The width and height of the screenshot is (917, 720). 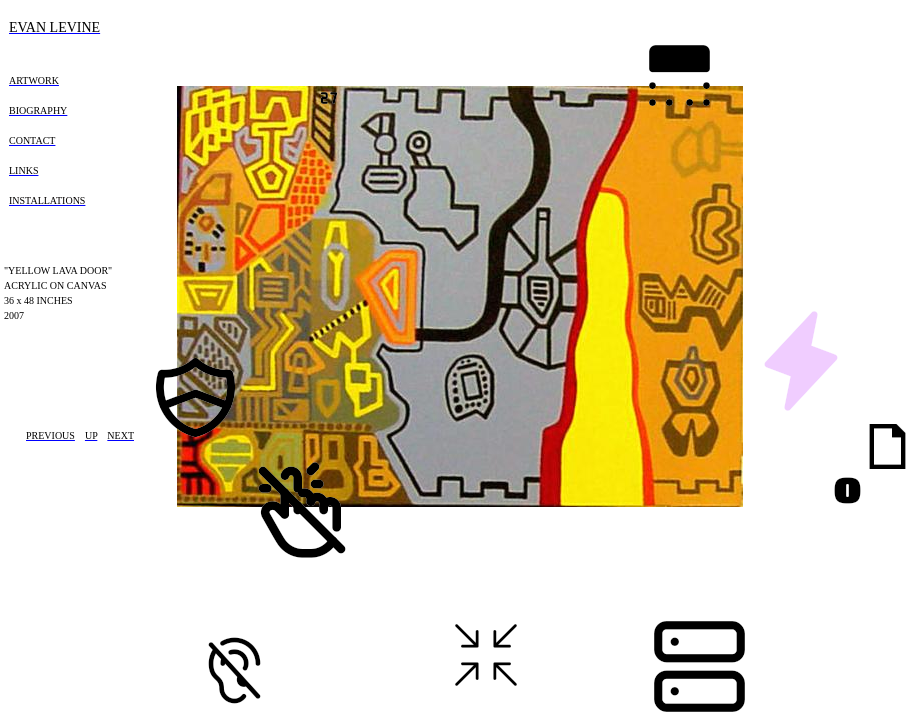 What do you see at coordinates (679, 75) in the screenshot?
I see `align content to the top of a container` at bounding box center [679, 75].